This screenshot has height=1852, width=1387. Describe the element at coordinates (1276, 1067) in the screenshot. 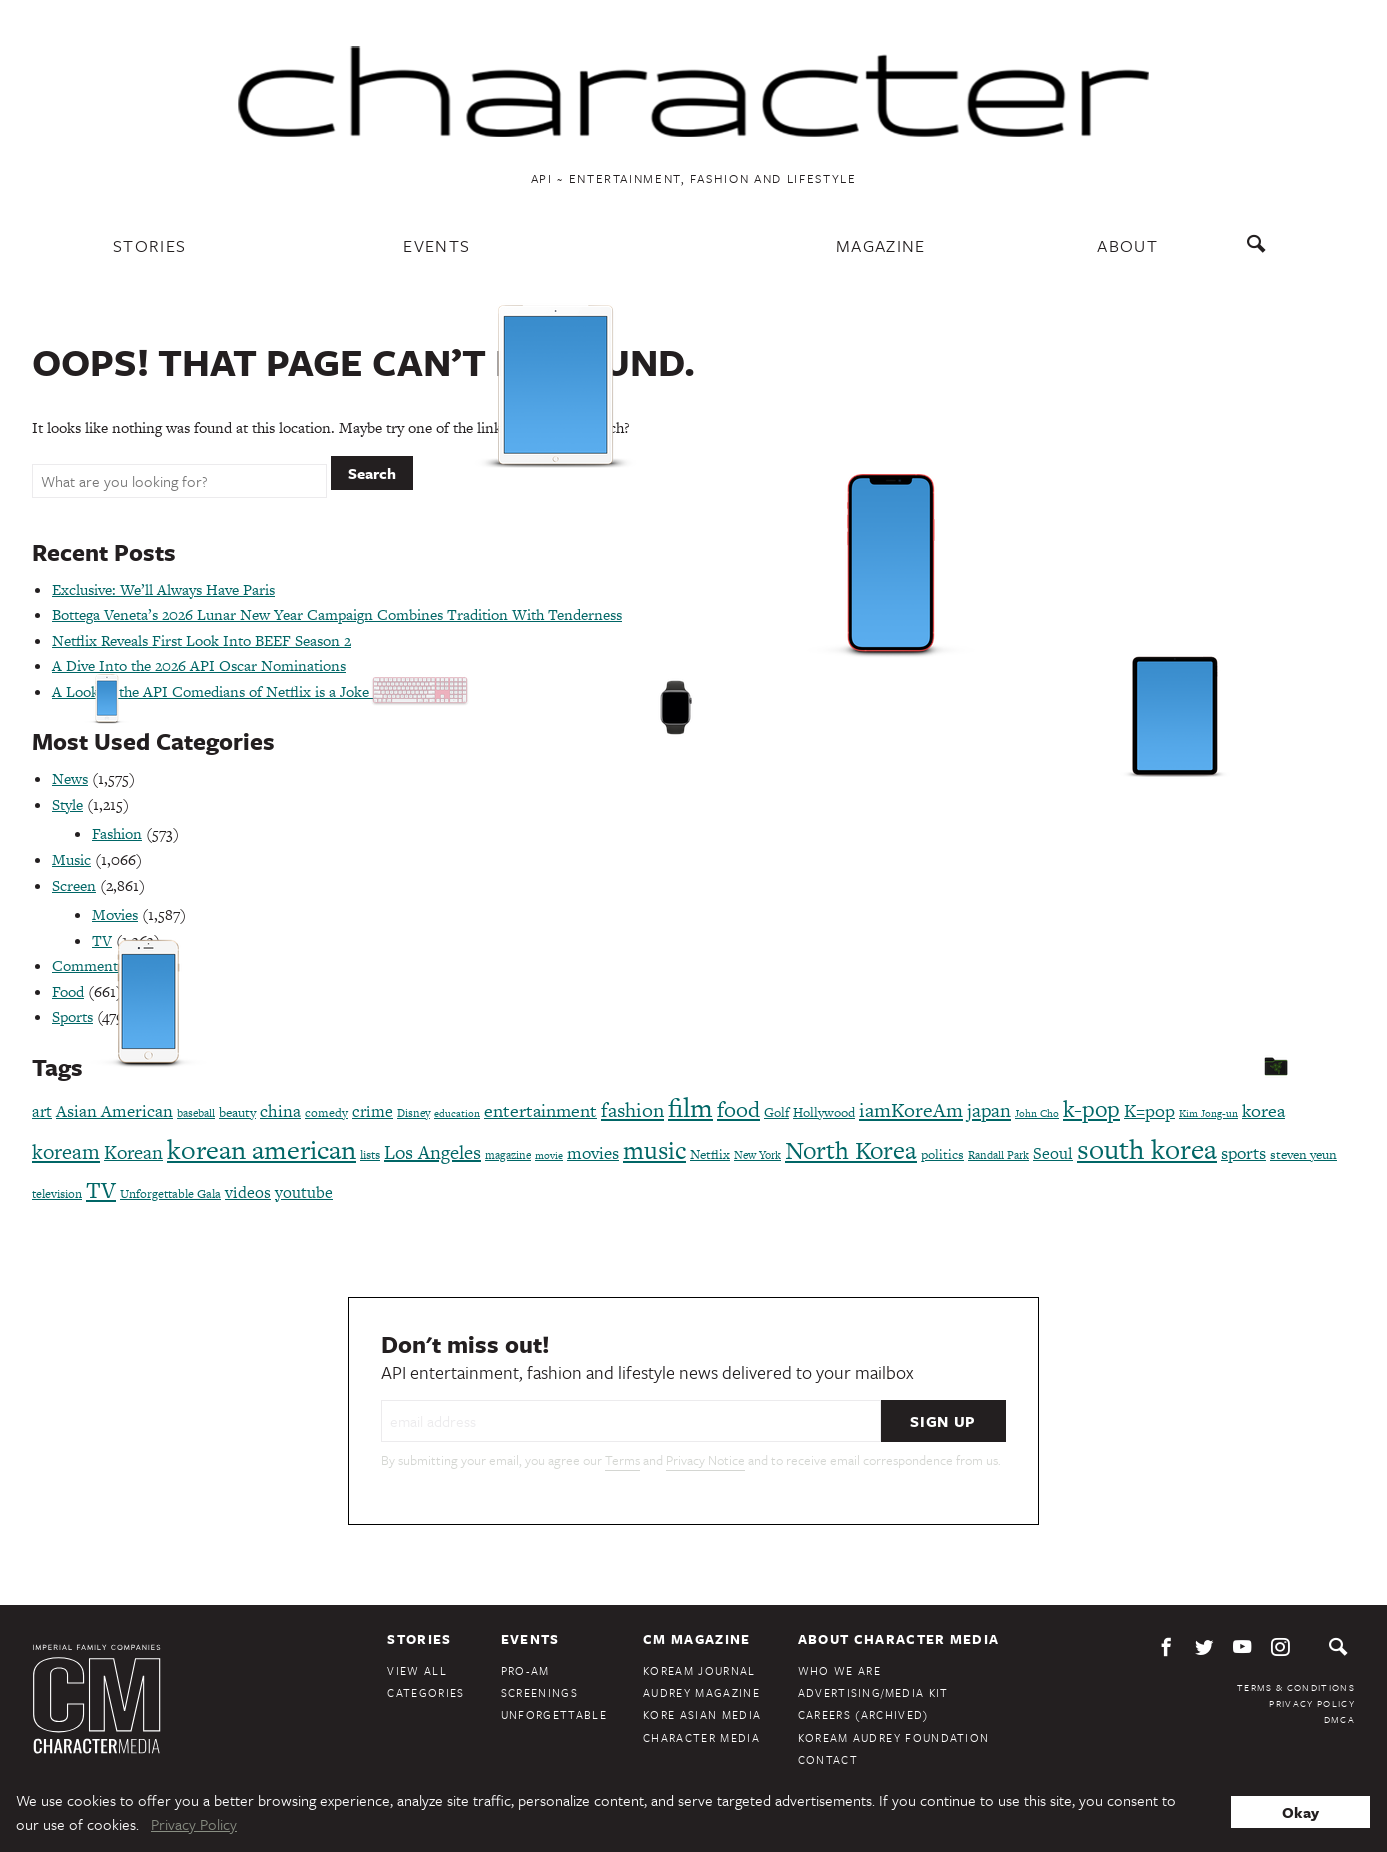

I see `open razer gaming software folder` at that location.